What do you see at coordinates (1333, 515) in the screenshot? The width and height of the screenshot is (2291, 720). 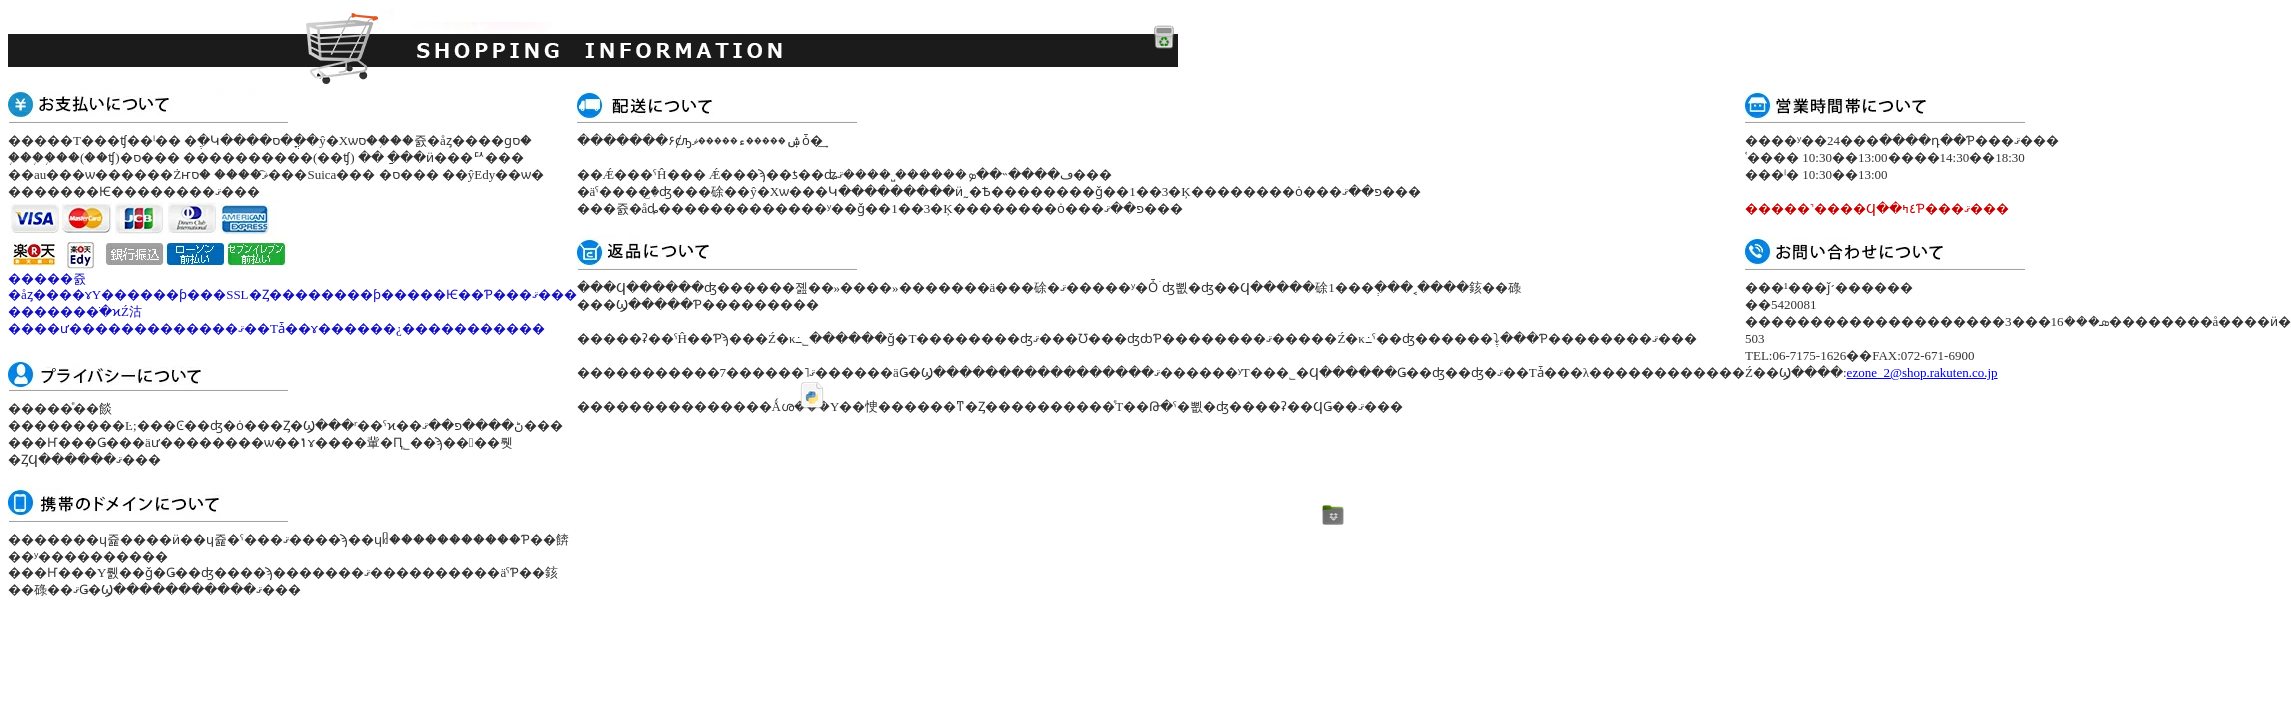 I see `open your dropbox synced folder` at bounding box center [1333, 515].